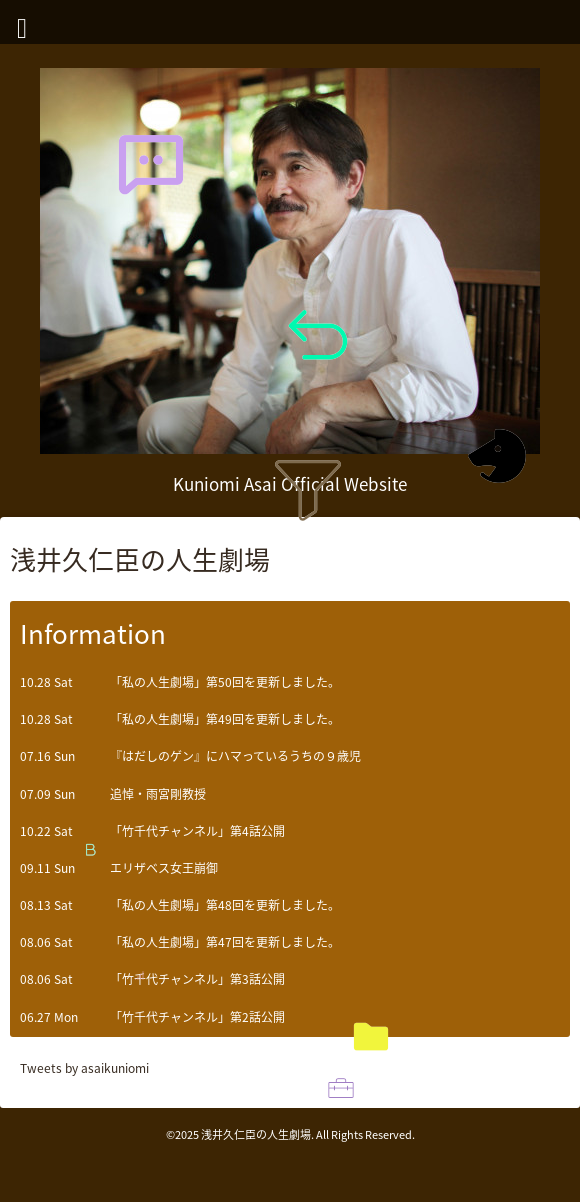  I want to click on filter or sort content, so click(308, 488).